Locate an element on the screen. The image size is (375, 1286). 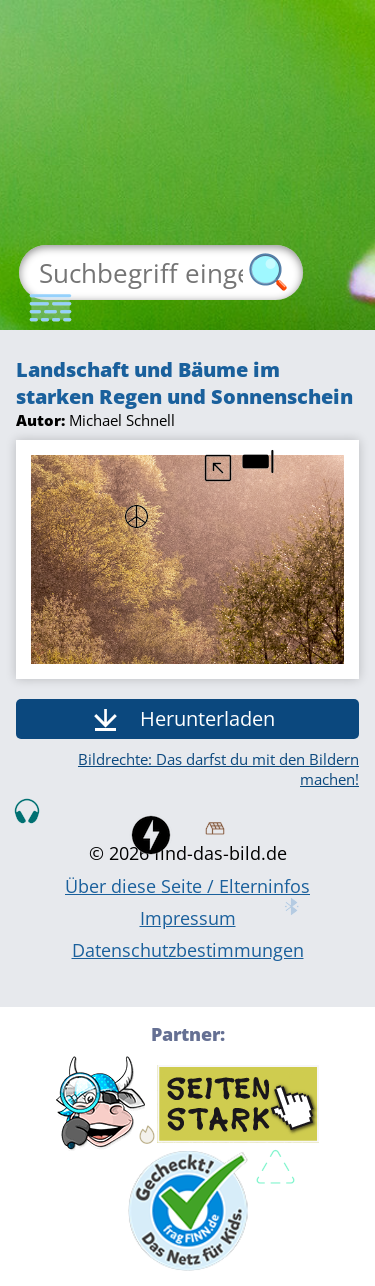
apply a gradient effect to selected element is located at coordinates (50, 308).